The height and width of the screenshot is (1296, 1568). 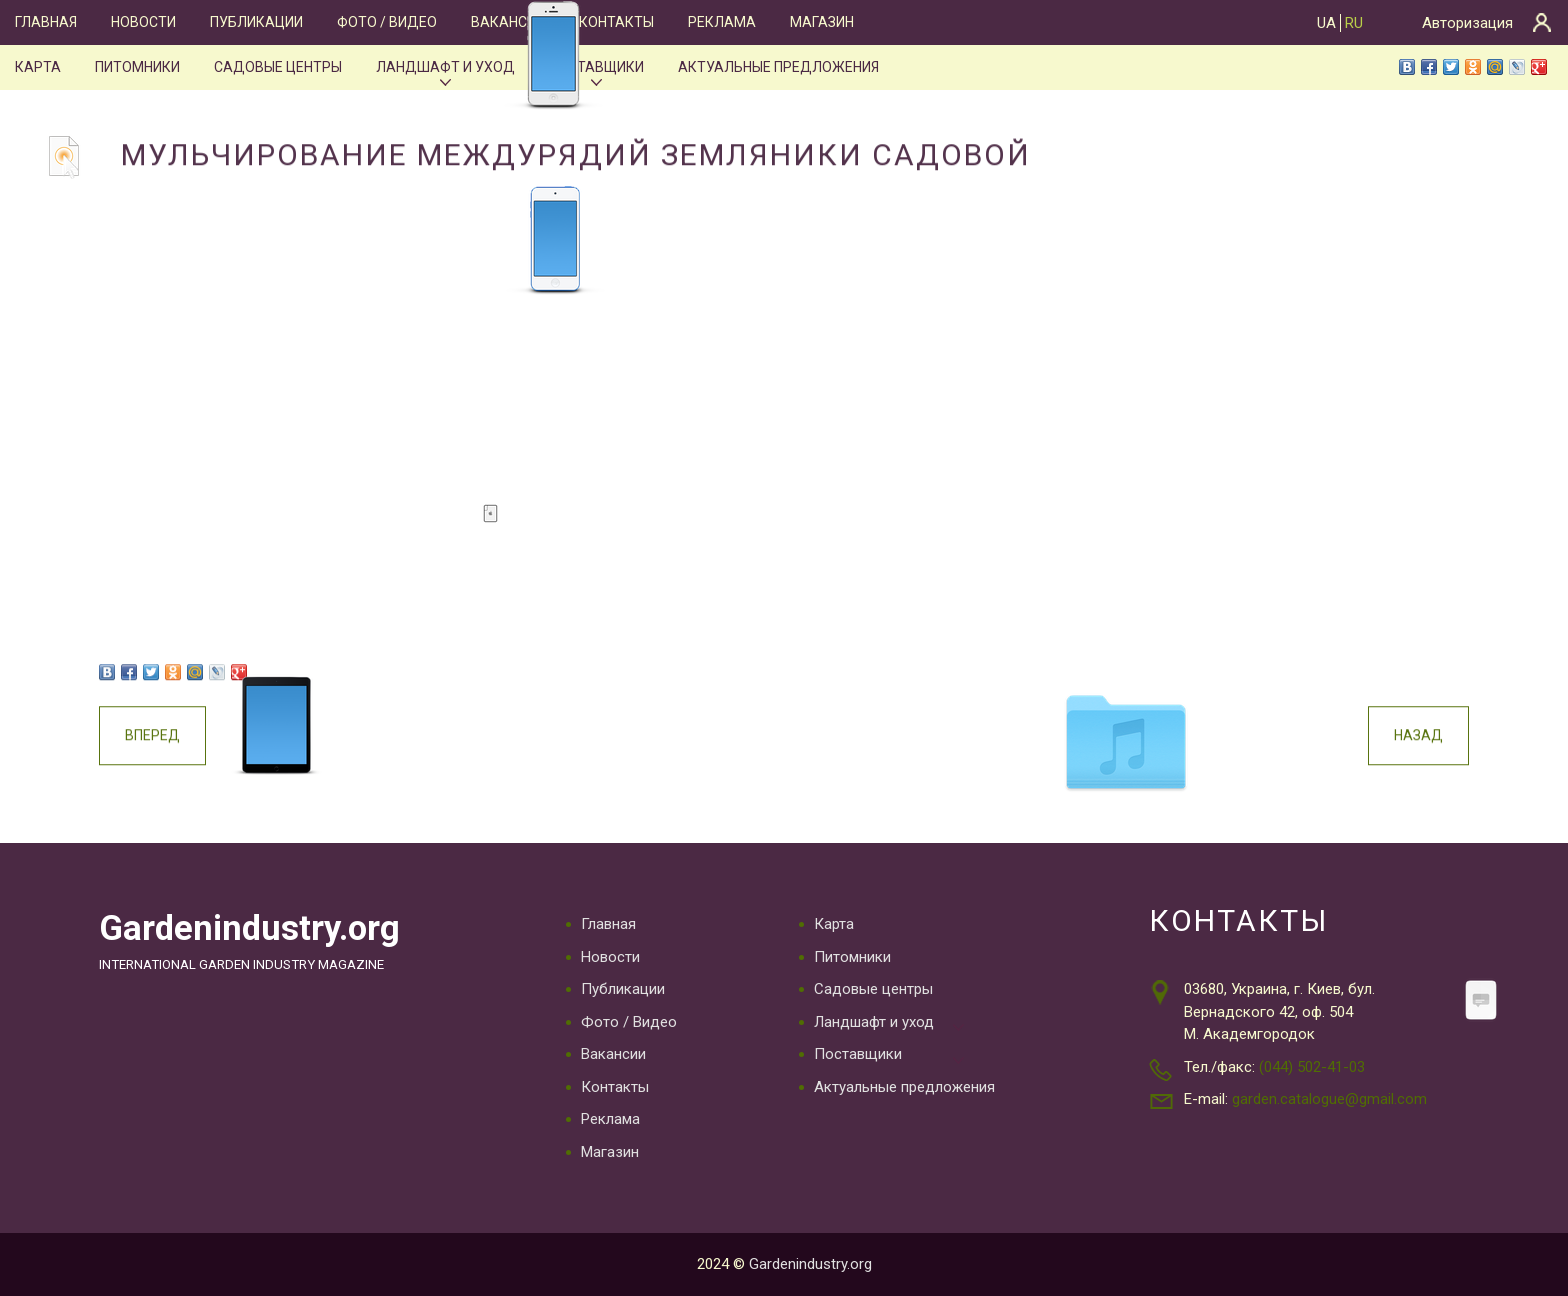 What do you see at coordinates (276, 724) in the screenshot?
I see `iPad Air 2 device icon` at bounding box center [276, 724].